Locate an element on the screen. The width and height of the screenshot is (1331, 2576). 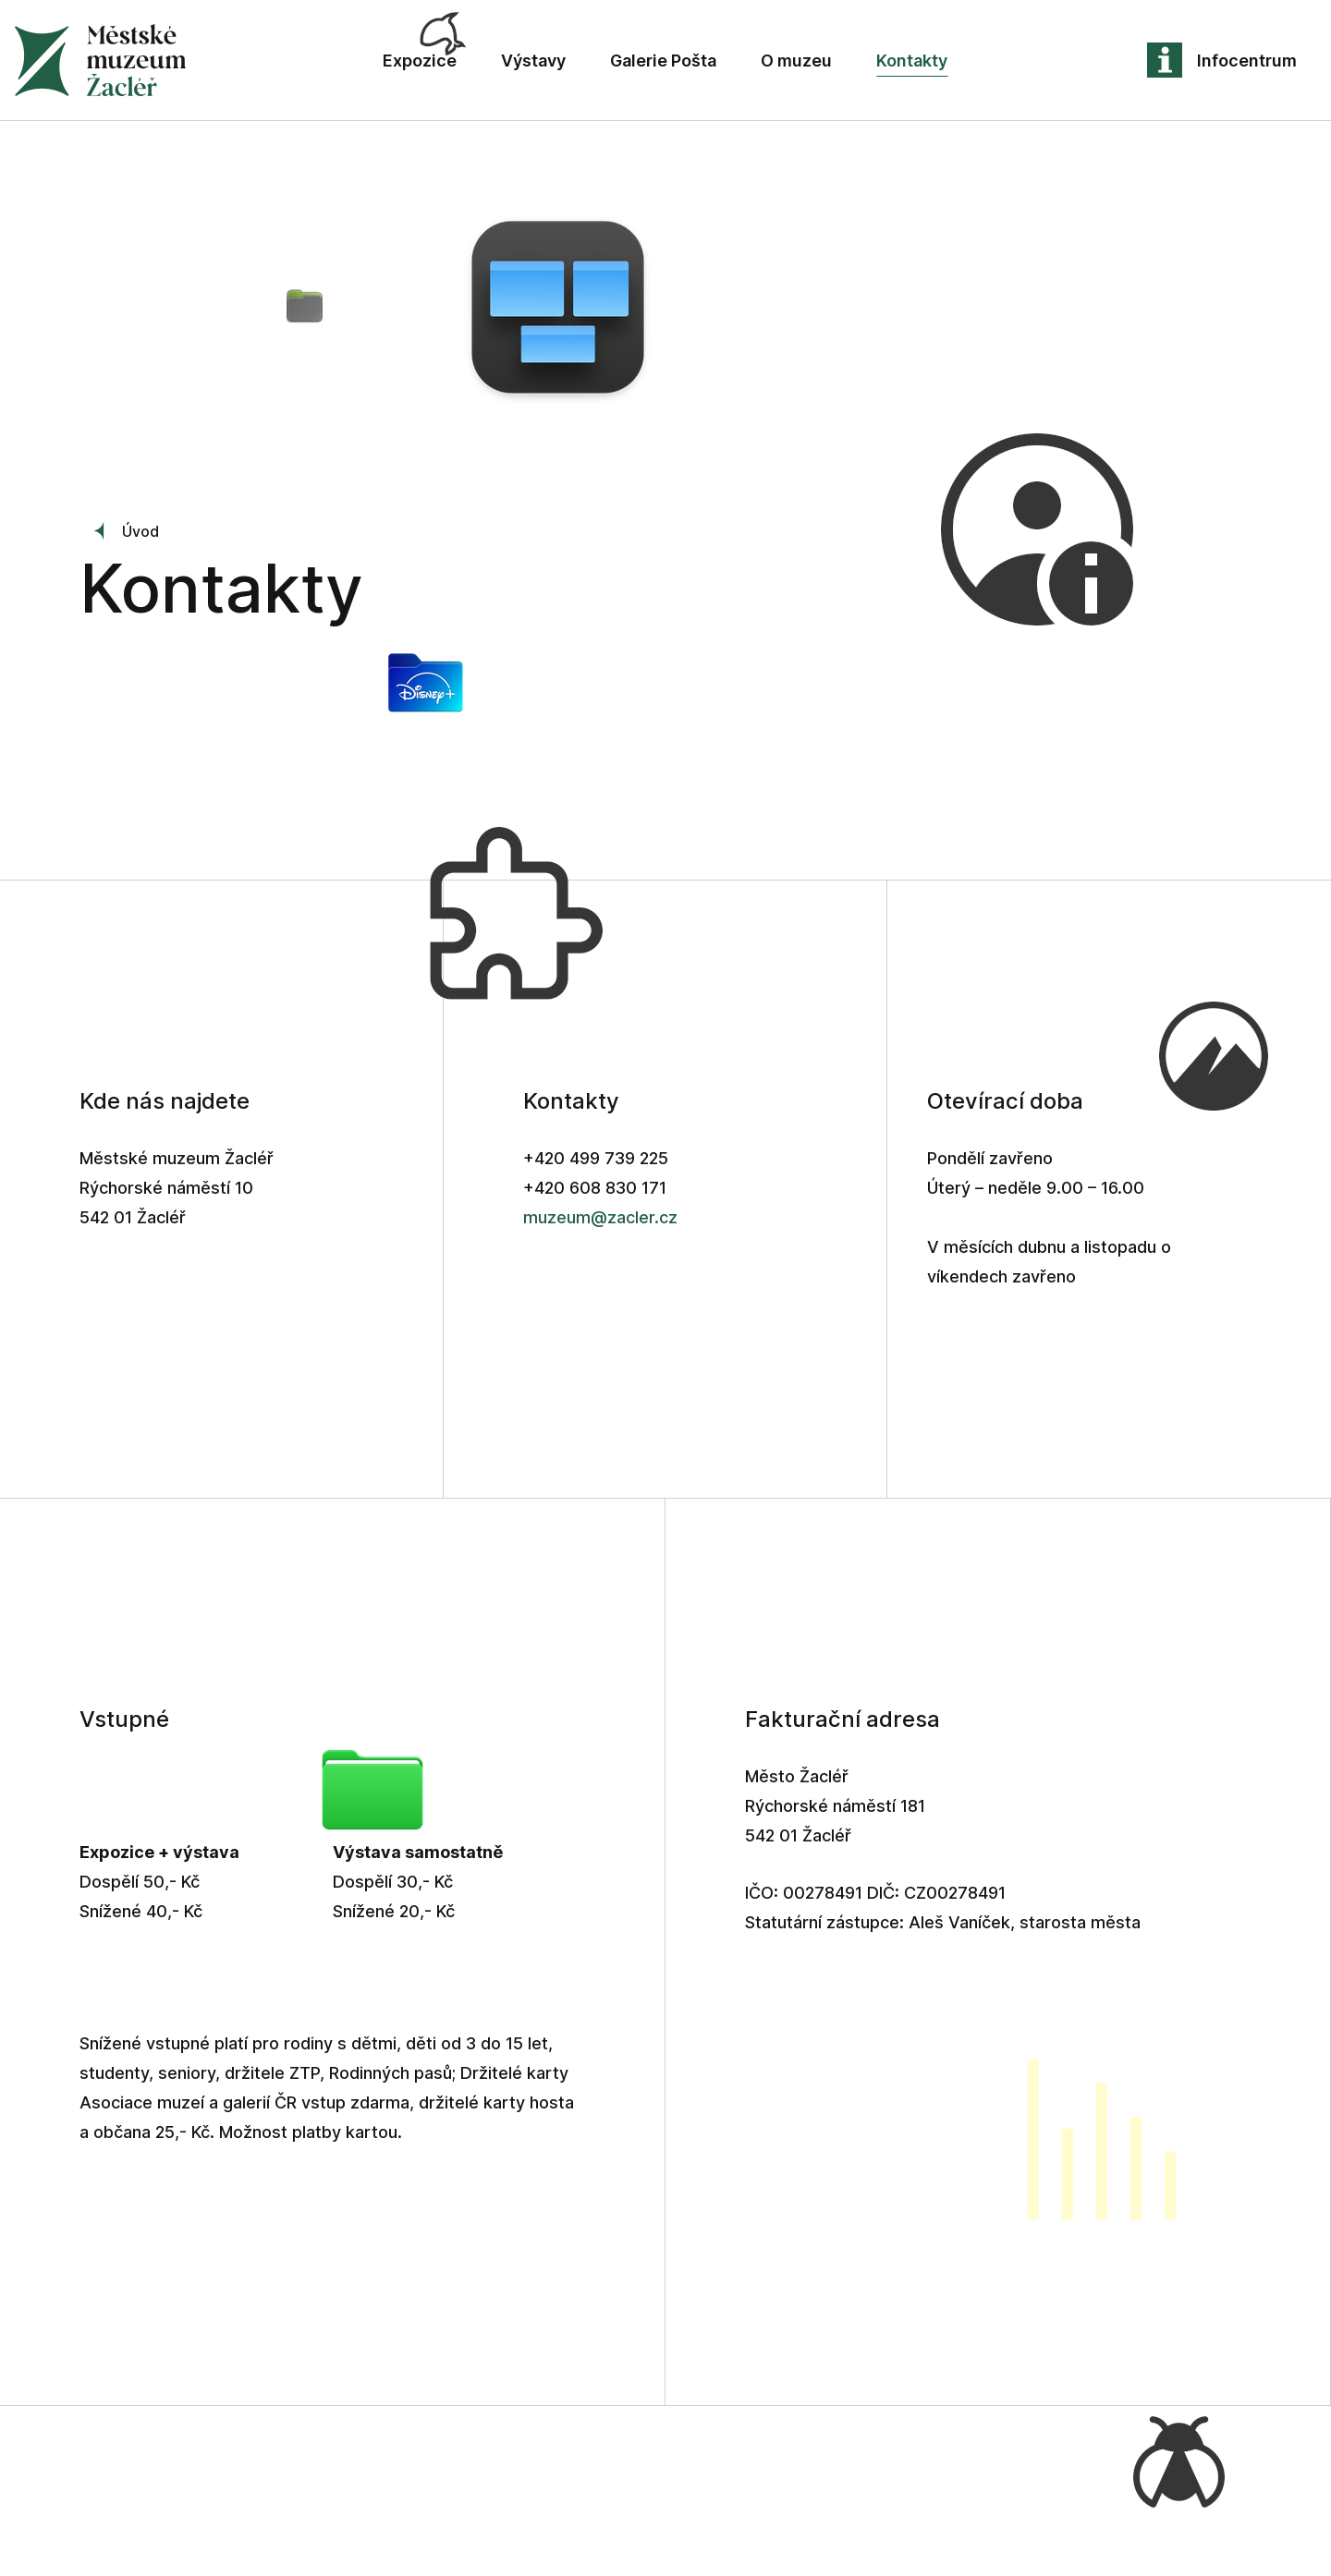
report a bug or issue is located at coordinates (1178, 2461).